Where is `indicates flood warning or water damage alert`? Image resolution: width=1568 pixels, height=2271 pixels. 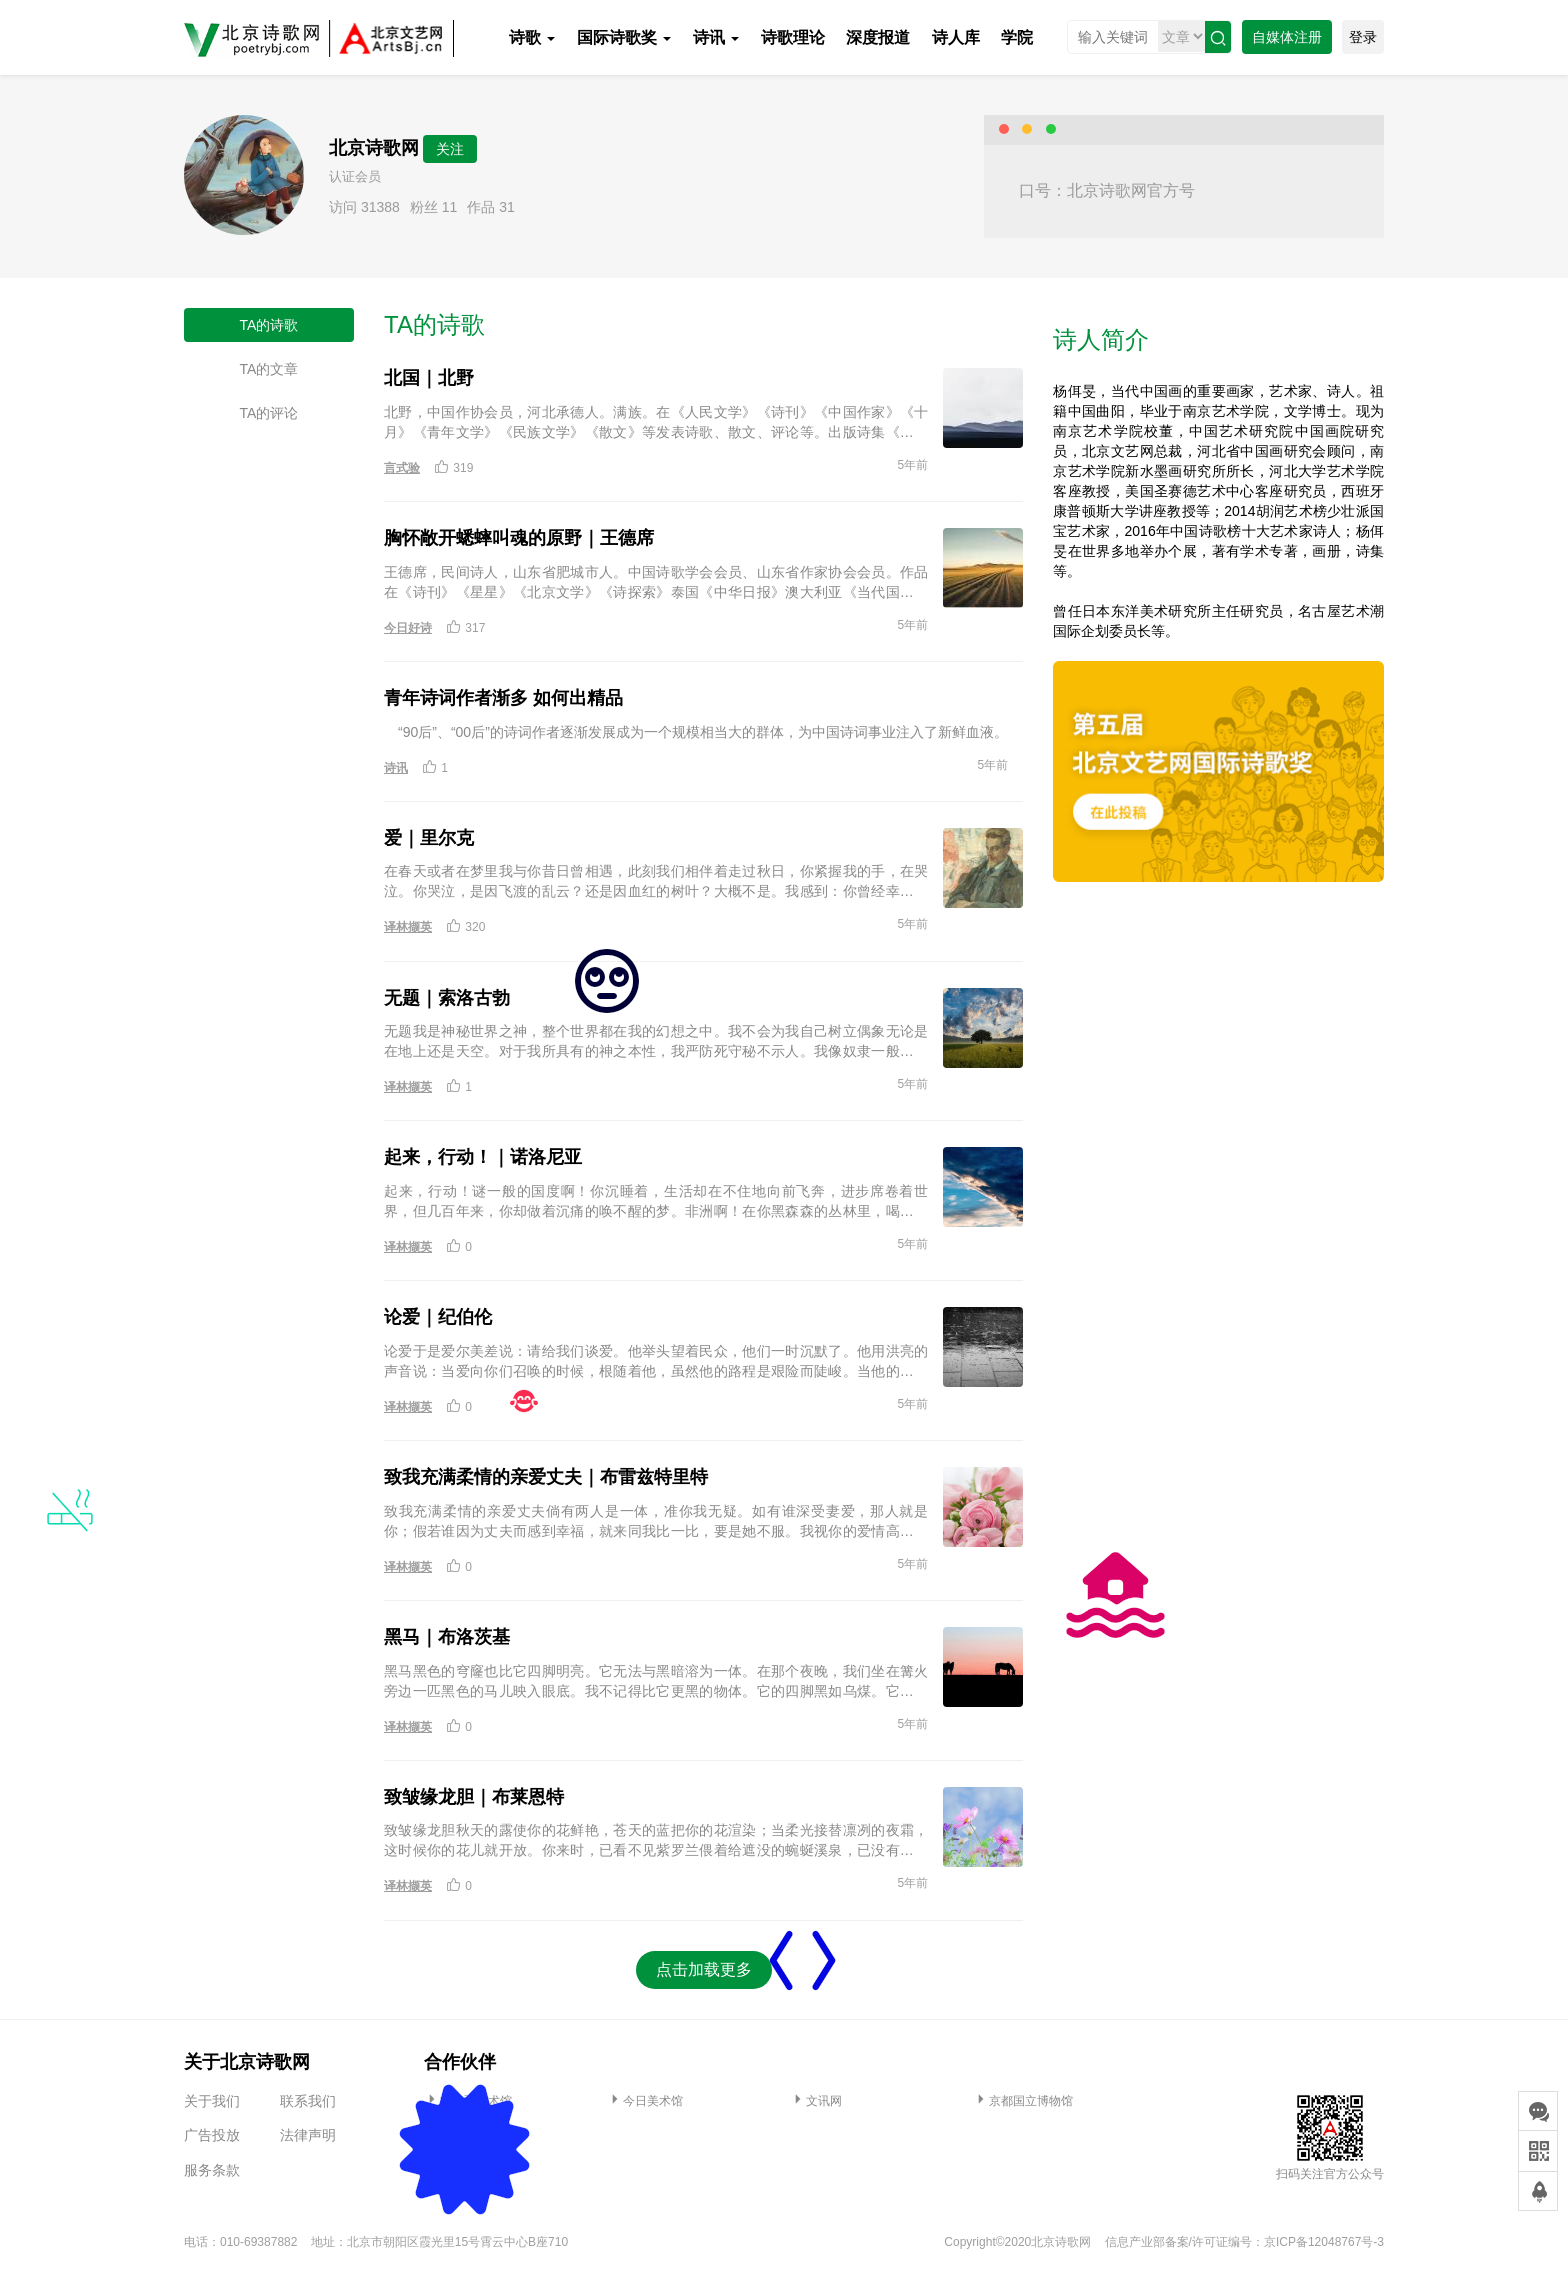
indicates flood warning or water damage alert is located at coordinates (1115, 1592).